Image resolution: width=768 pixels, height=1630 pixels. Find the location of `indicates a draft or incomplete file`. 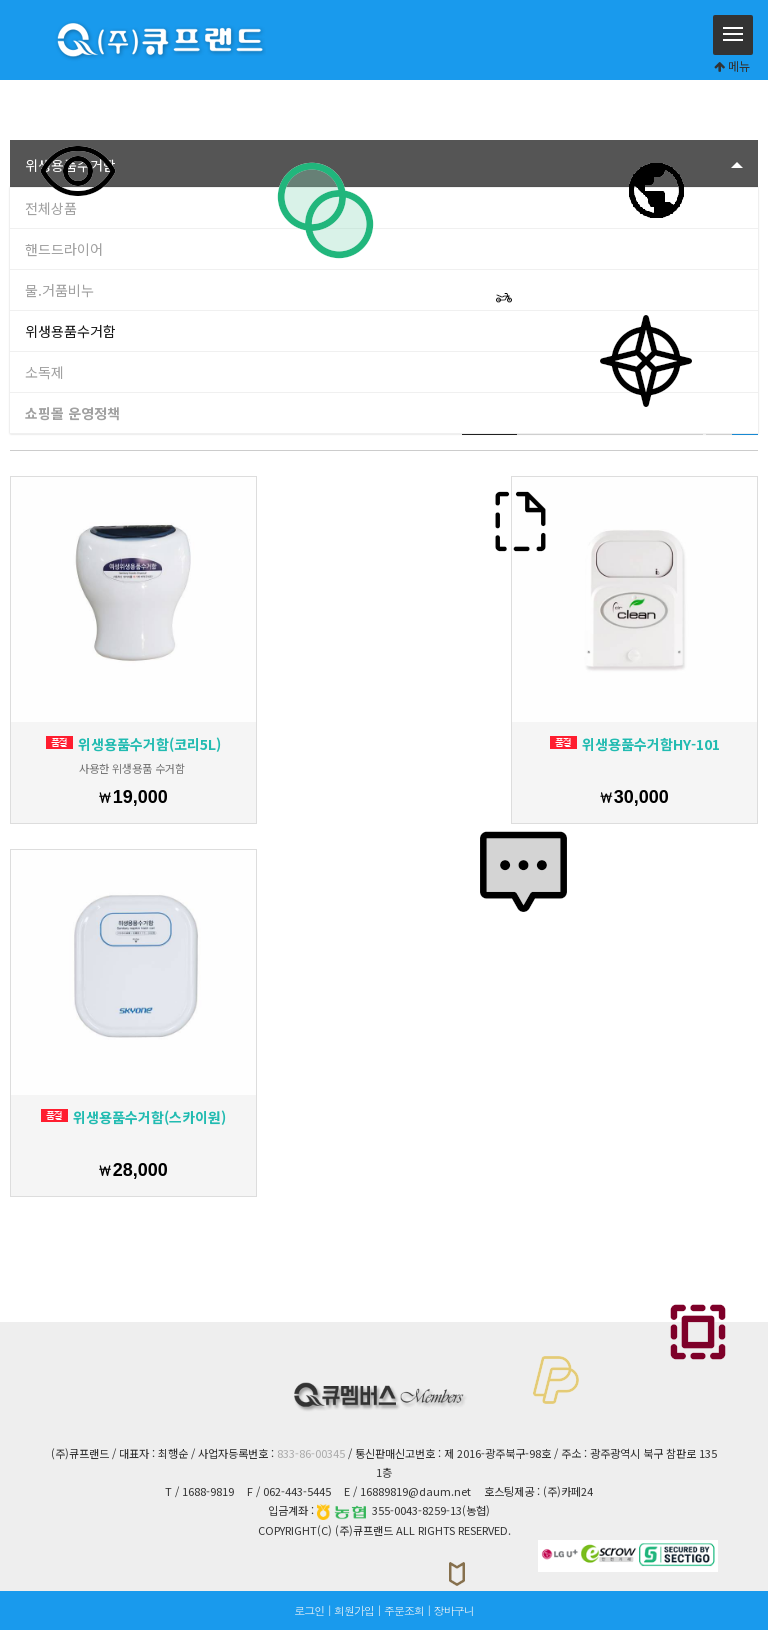

indicates a draft or incomplete file is located at coordinates (520, 521).